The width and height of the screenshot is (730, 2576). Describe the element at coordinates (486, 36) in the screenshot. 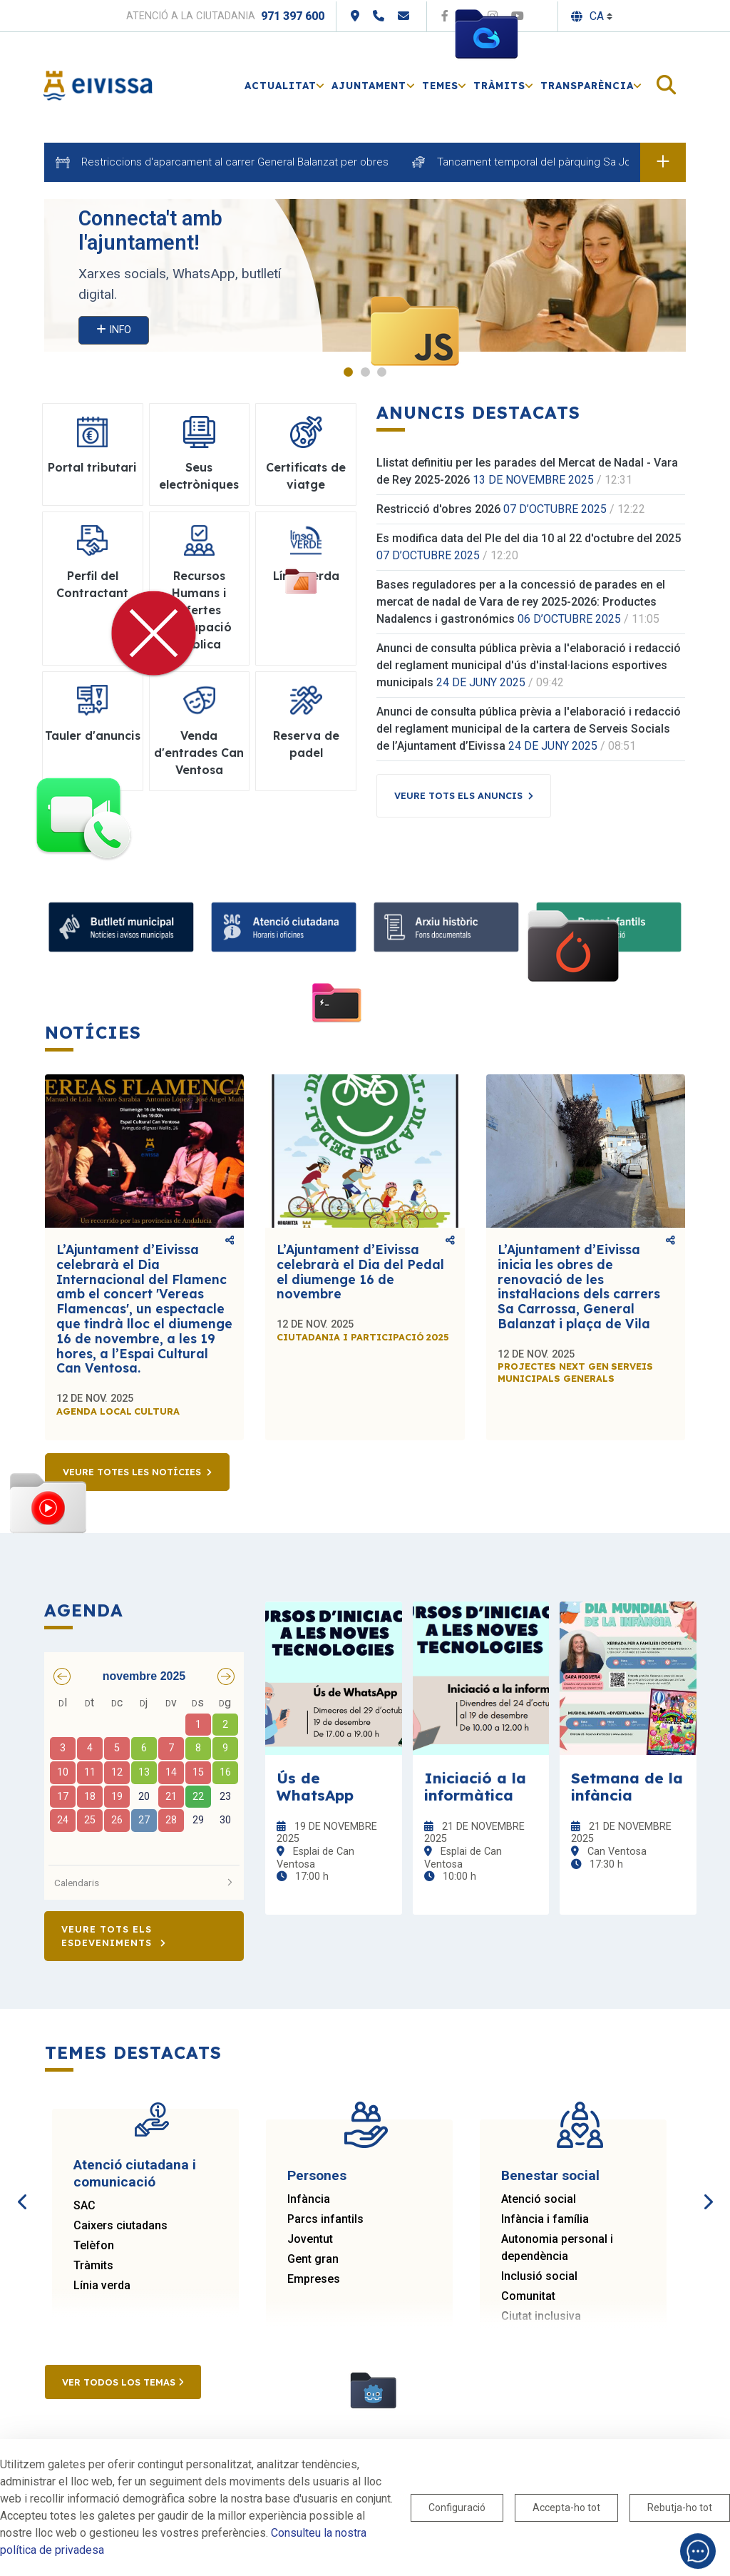

I see `open wondershare inclowdz cloud storage folder` at that location.